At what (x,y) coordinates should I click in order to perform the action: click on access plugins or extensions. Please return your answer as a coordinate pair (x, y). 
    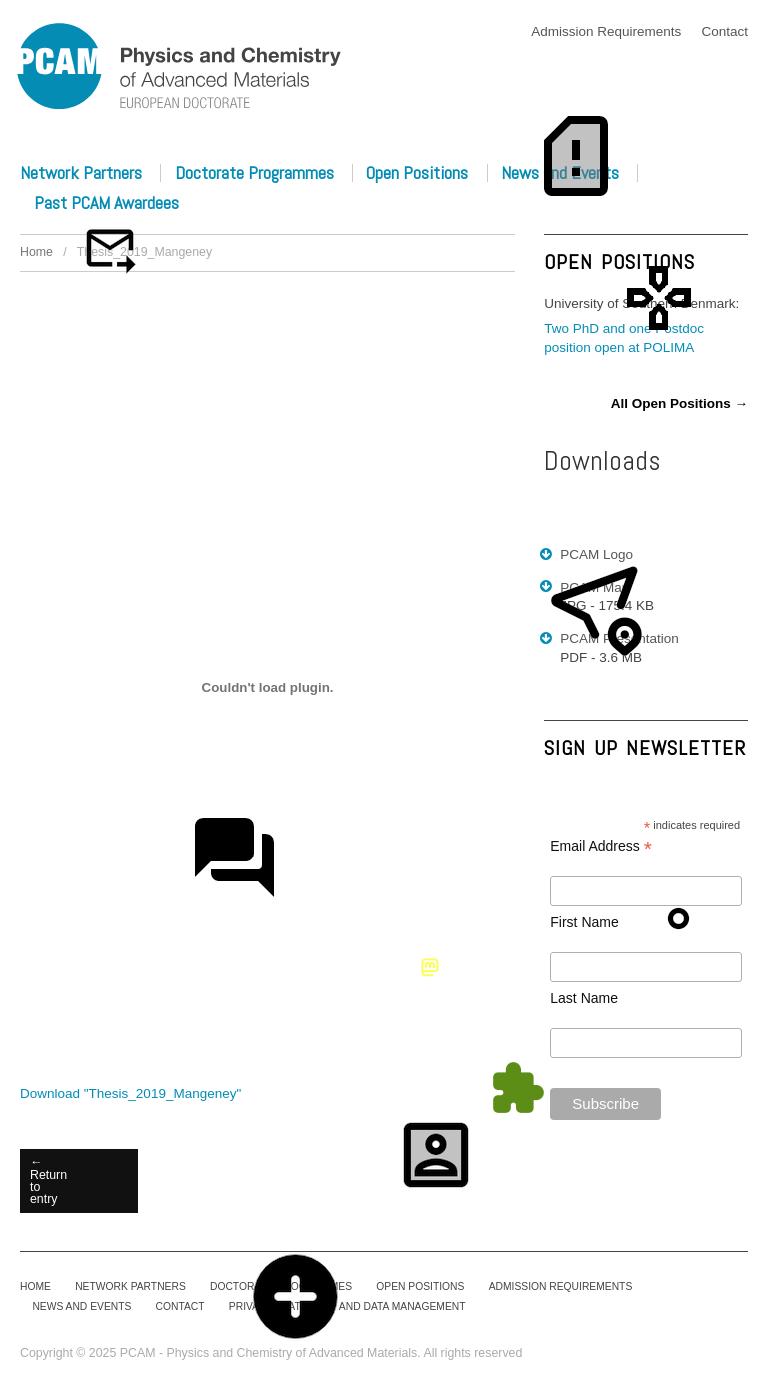
    Looking at the image, I should click on (518, 1087).